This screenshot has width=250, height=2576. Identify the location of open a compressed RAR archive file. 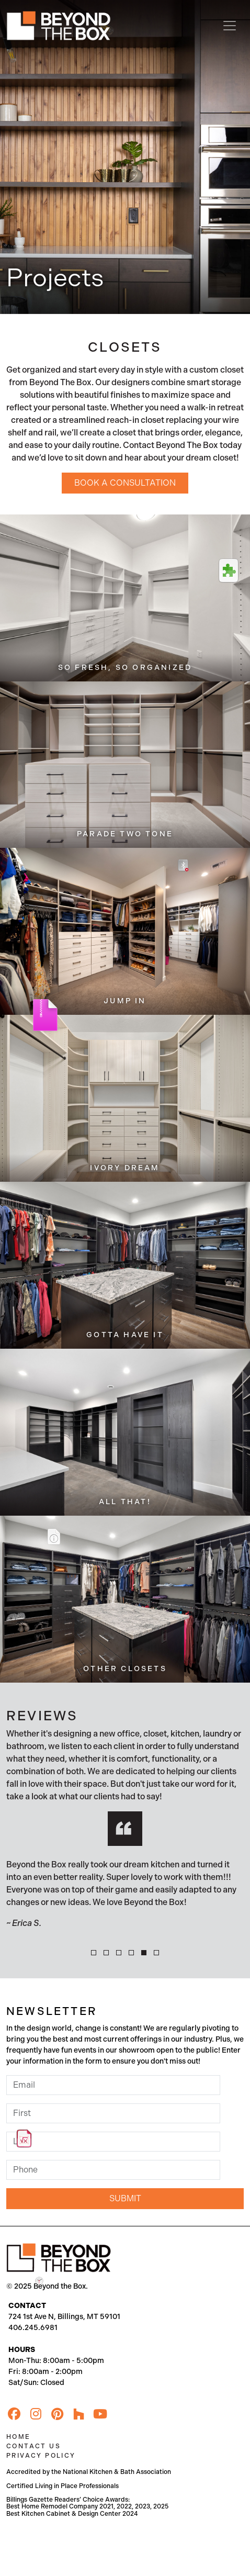
(45, 1015).